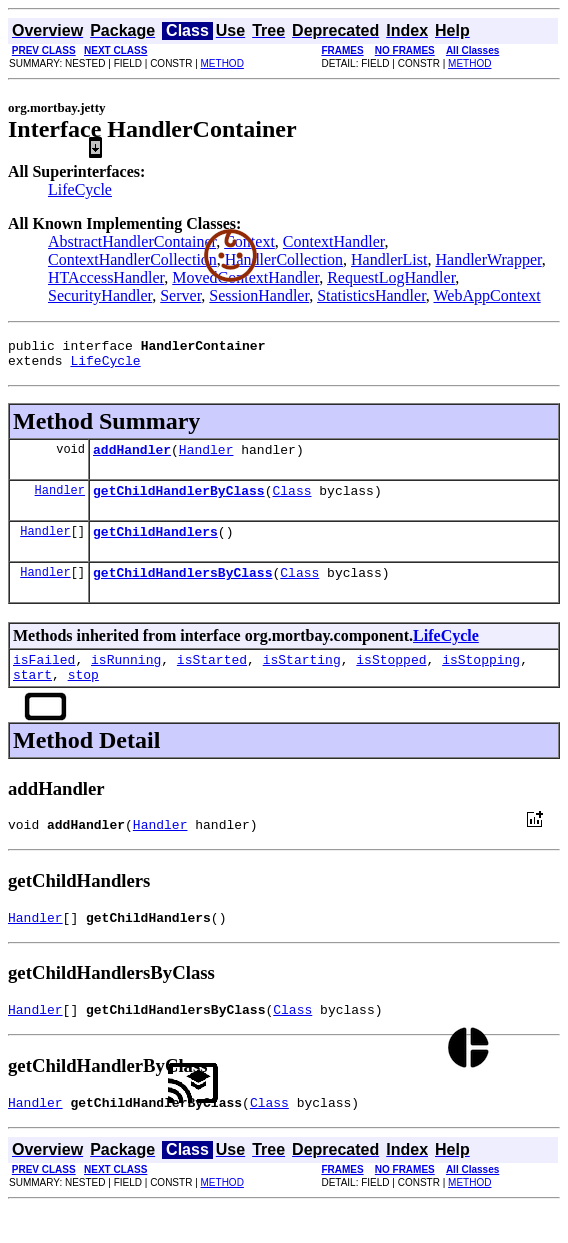 The width and height of the screenshot is (568, 1243). I want to click on view data breakdown or statistics, so click(468, 1047).